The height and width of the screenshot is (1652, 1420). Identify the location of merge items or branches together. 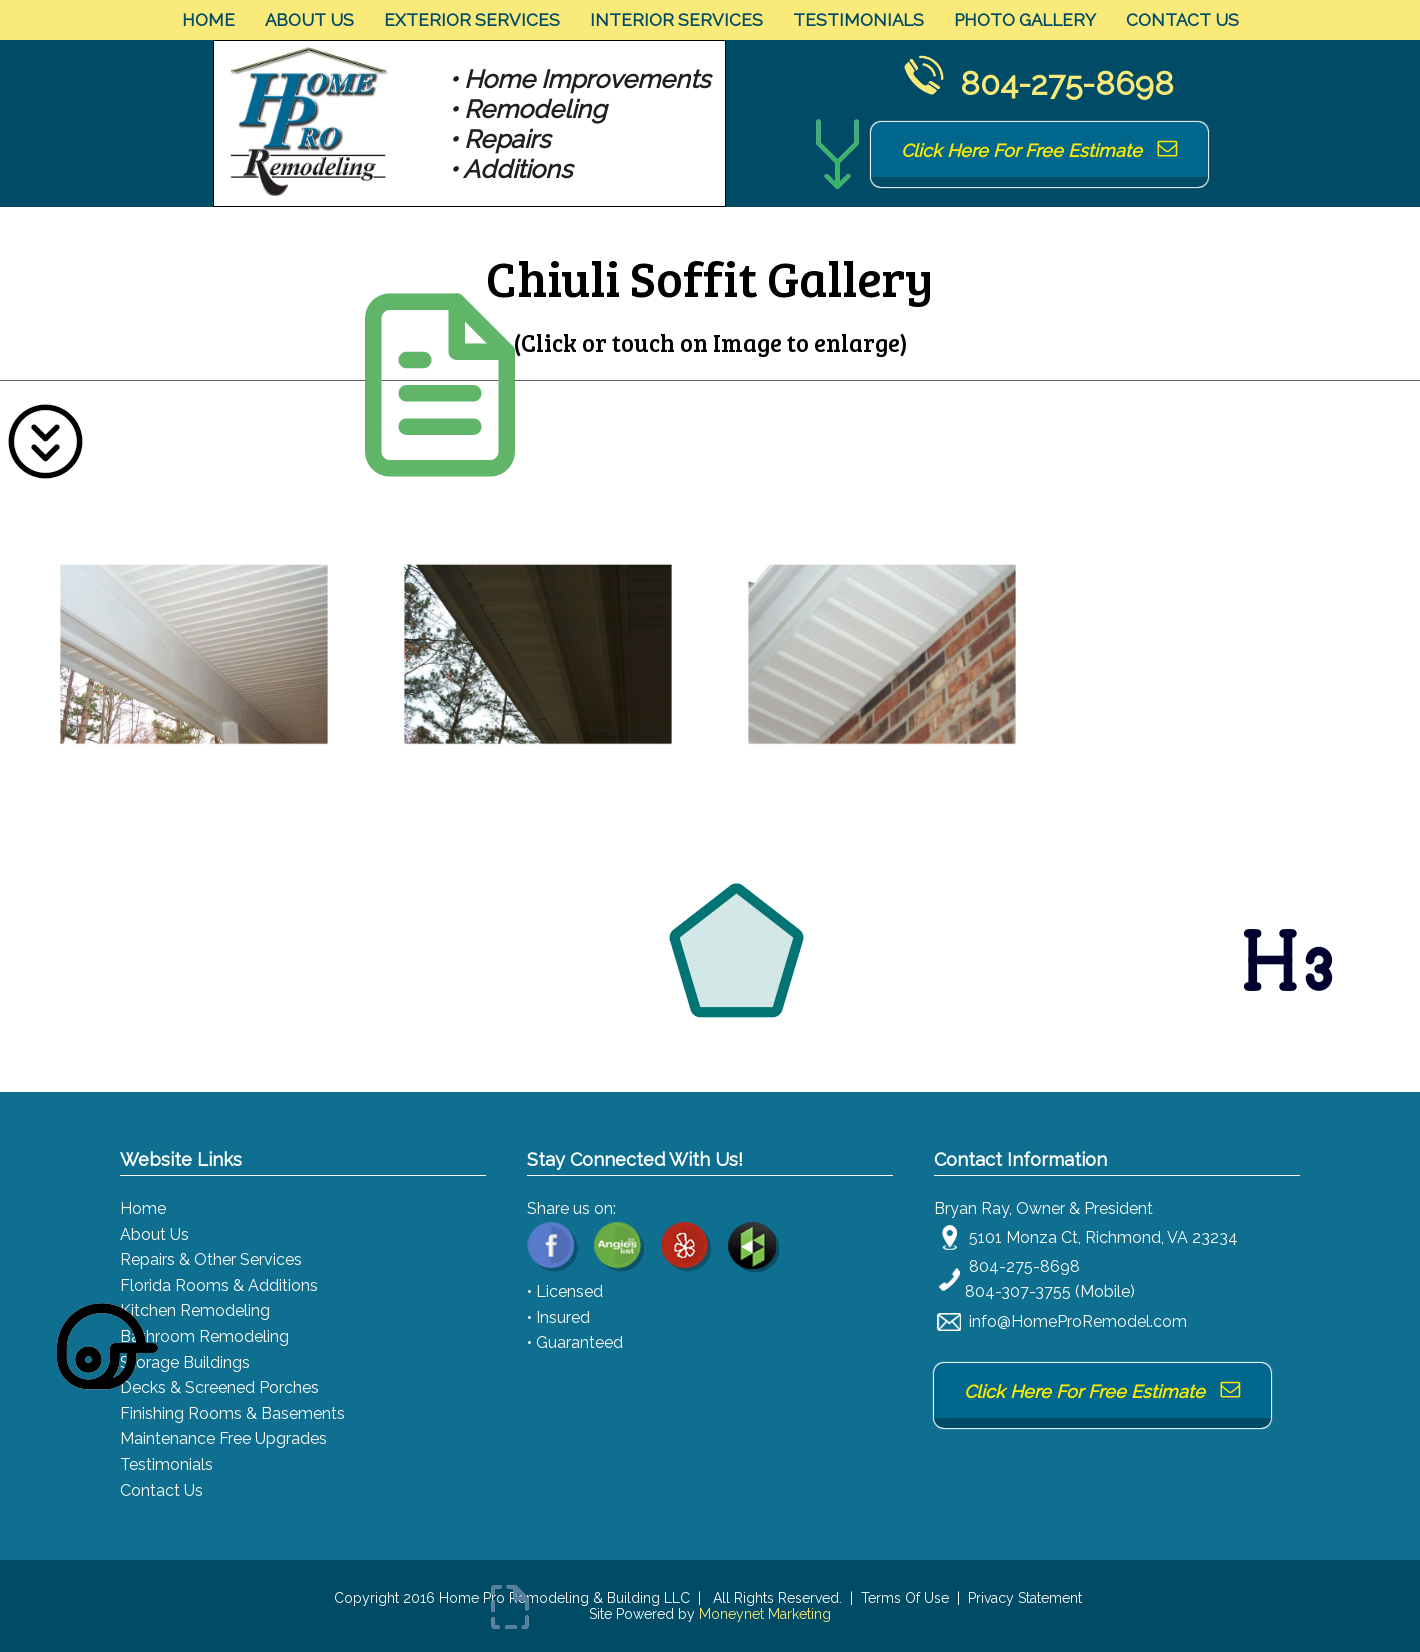
(837, 151).